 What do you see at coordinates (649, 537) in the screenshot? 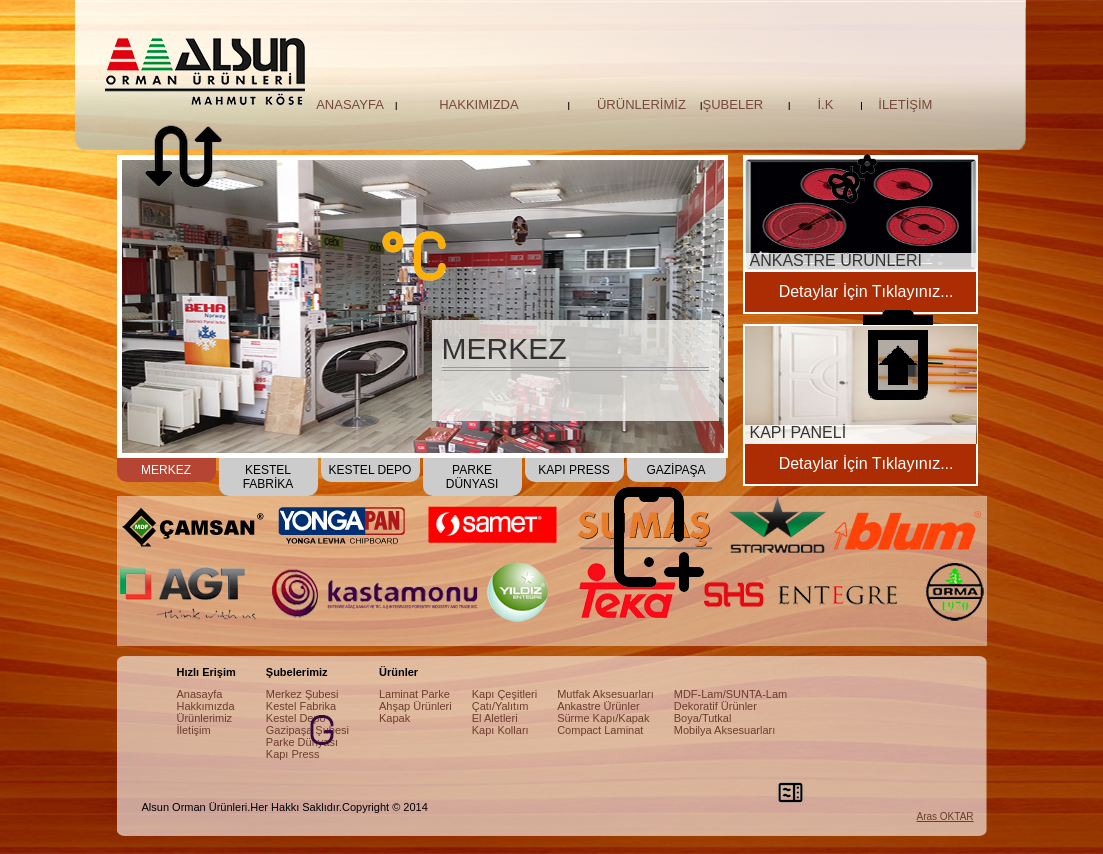
I see `add a new mobile device` at bounding box center [649, 537].